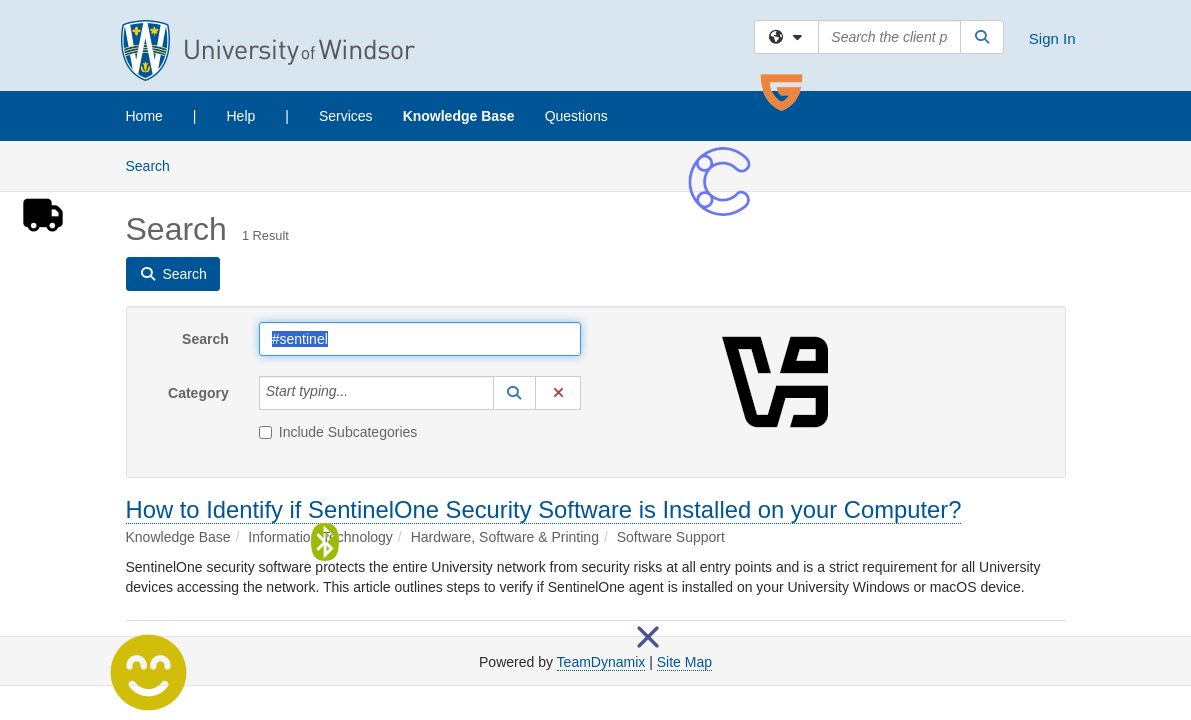 This screenshot has width=1191, height=720. I want to click on link to Contentful CMS platform, so click(719, 181).